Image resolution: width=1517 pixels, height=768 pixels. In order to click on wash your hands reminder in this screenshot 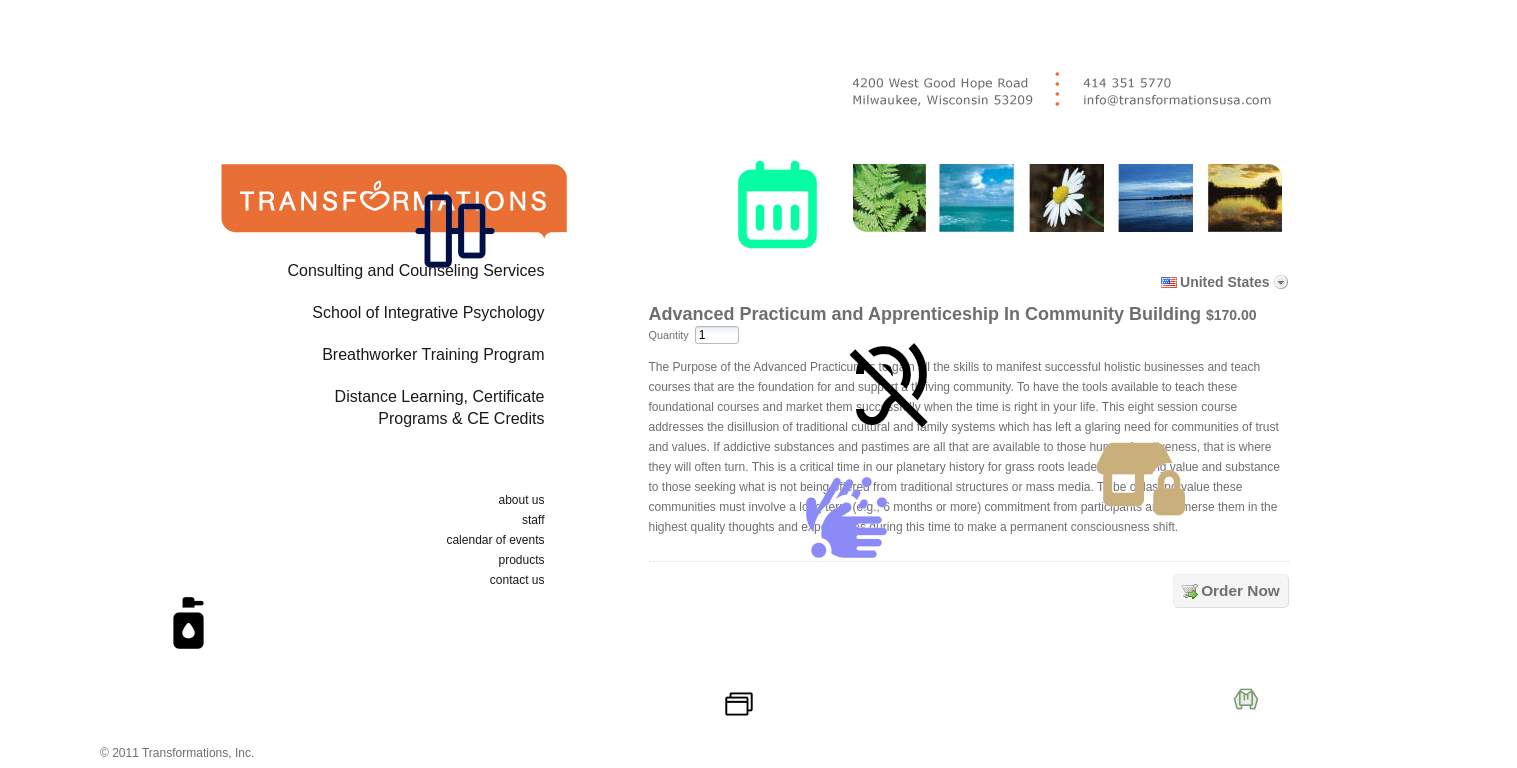, I will do `click(846, 517)`.